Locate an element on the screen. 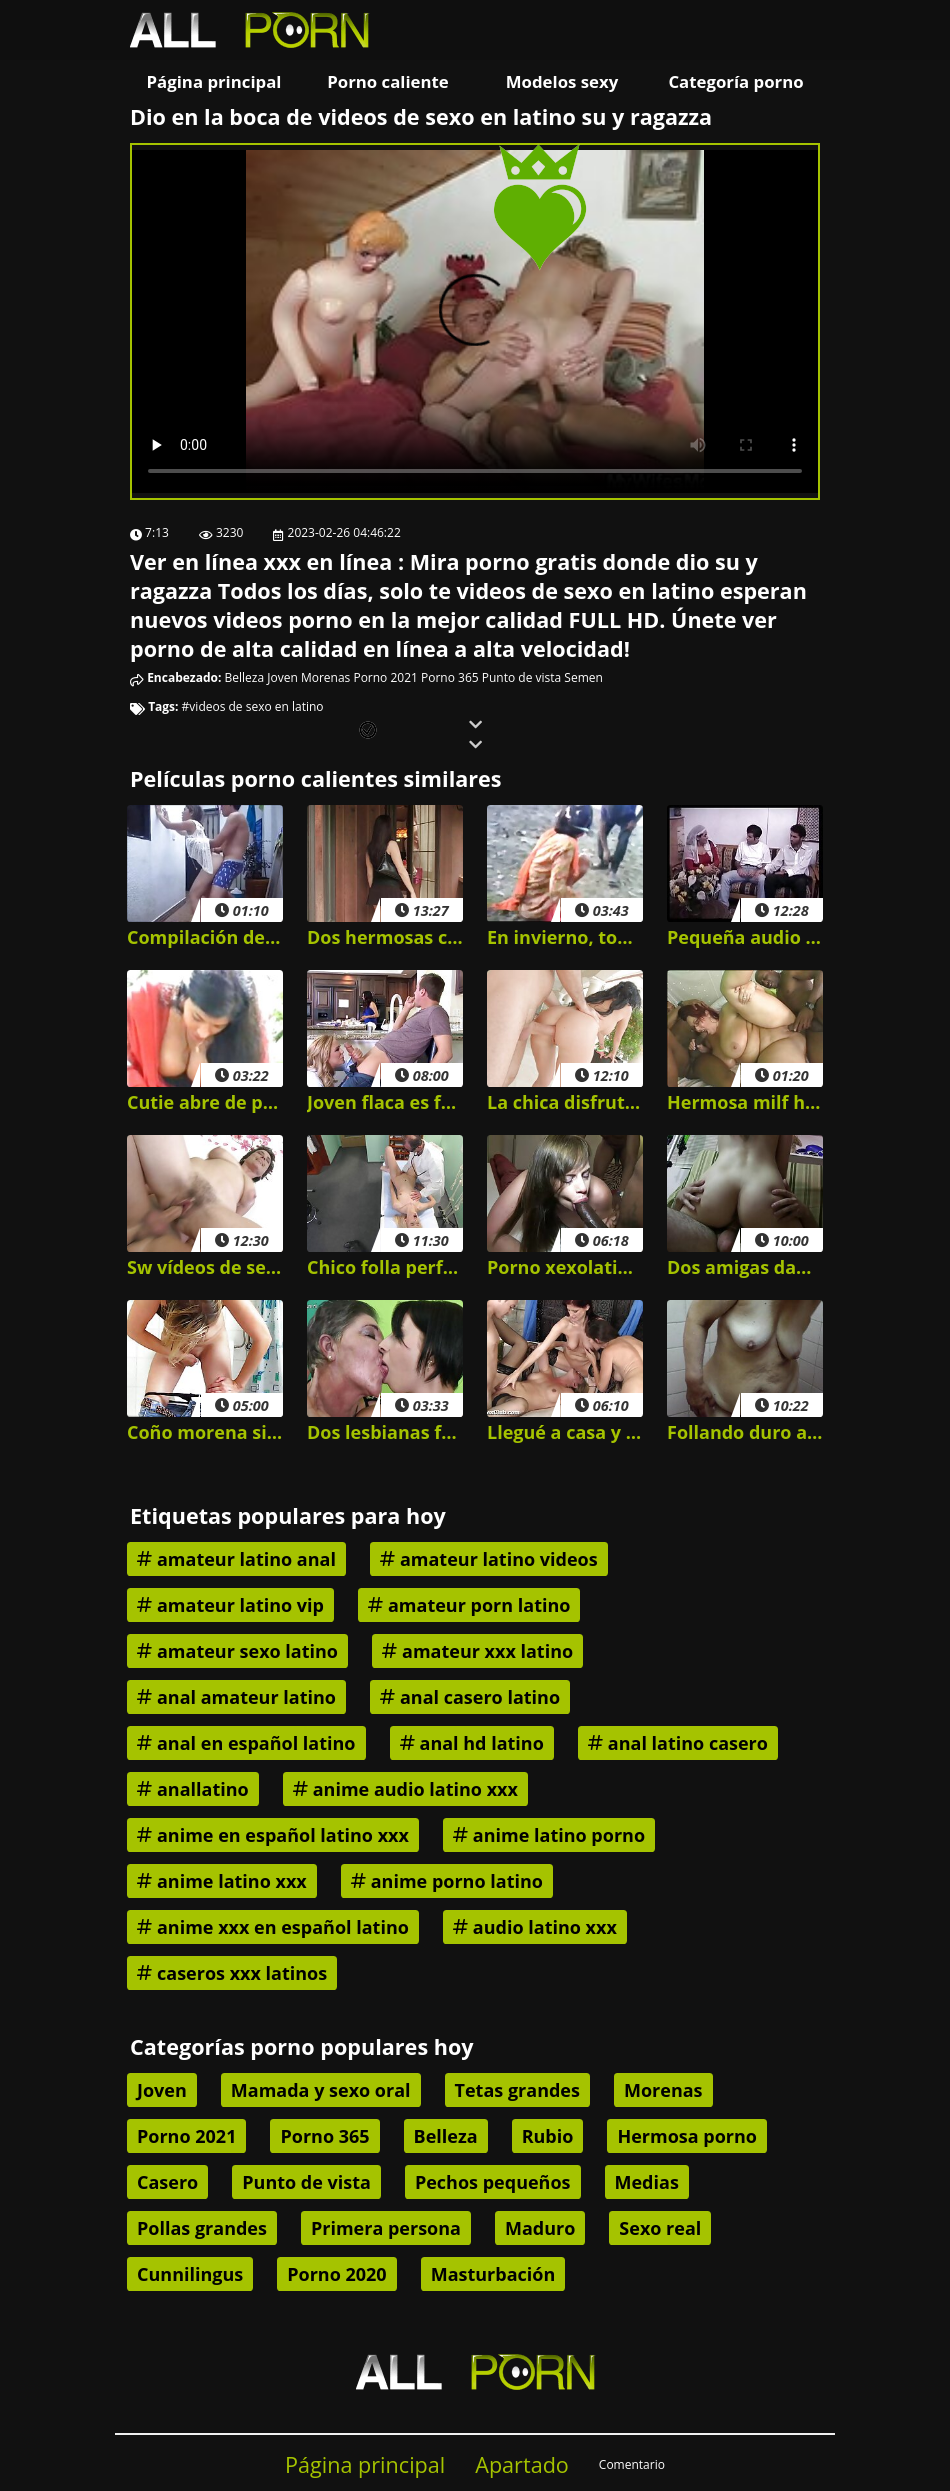 Image resolution: width=950 pixels, height=2491 pixels. indicates a confirmed or completed action is located at coordinates (368, 730).